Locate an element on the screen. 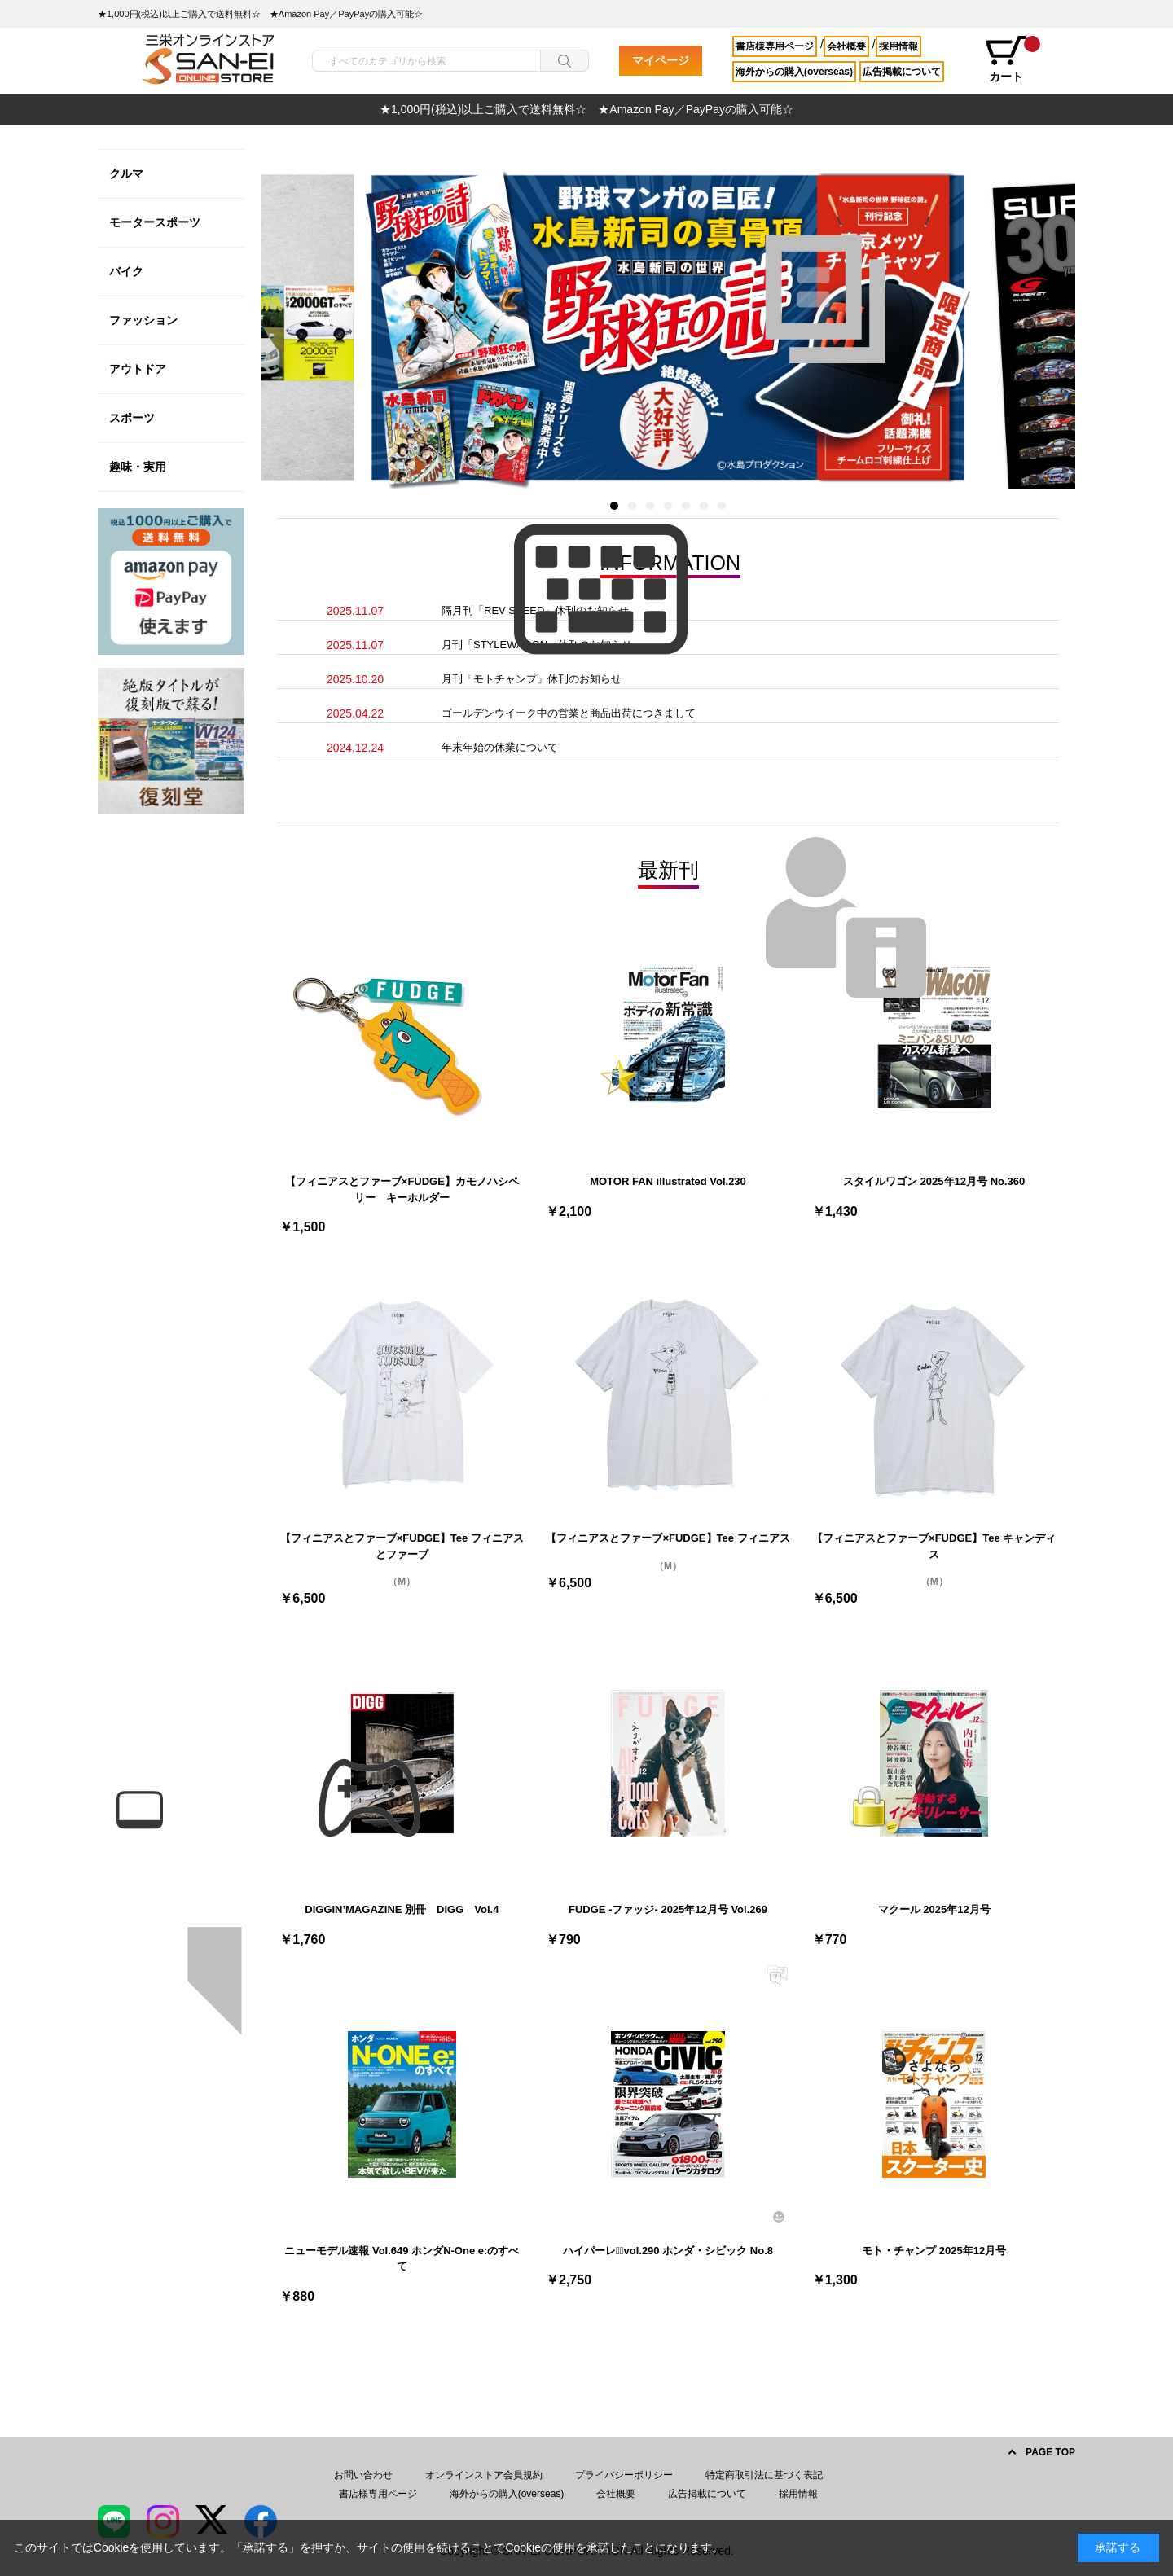 The width and height of the screenshot is (1173, 2576). open the photos or gallery app is located at coordinates (139, 1808).